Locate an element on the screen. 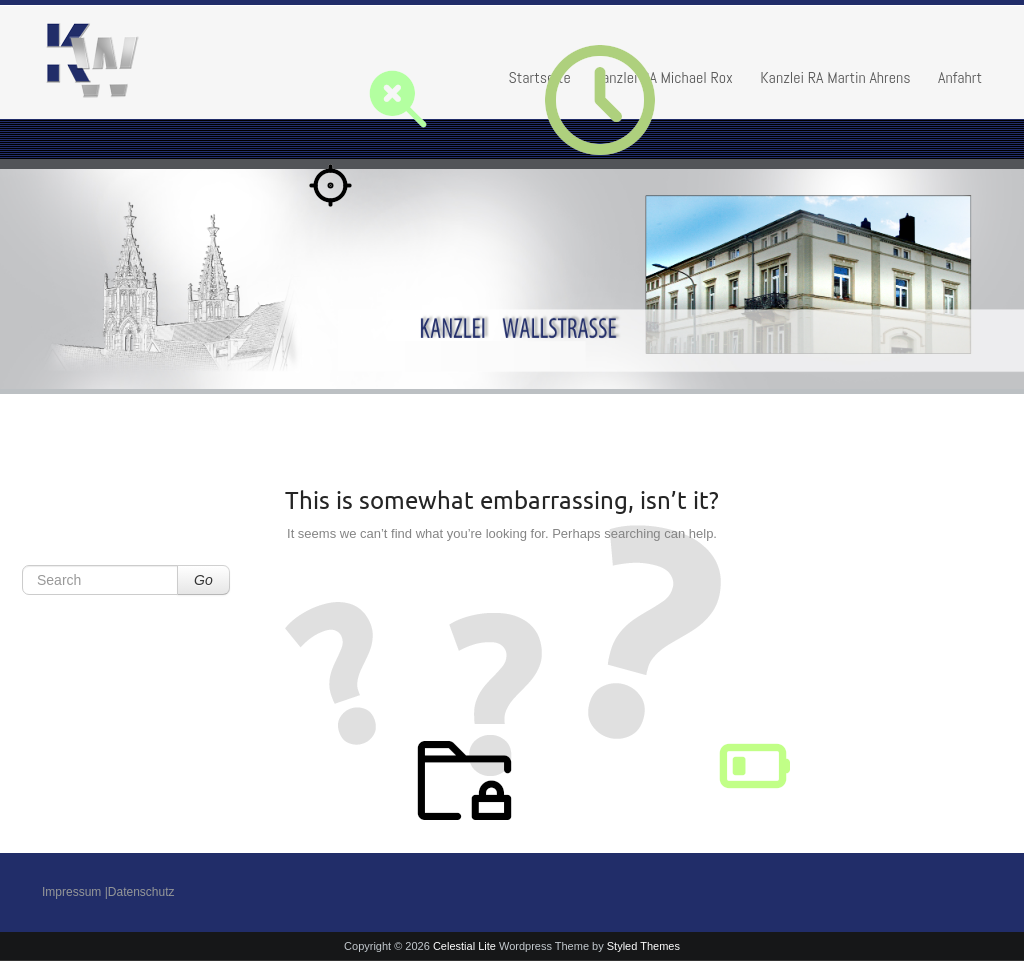 The width and height of the screenshot is (1024, 961). center or focus on current location is located at coordinates (330, 185).